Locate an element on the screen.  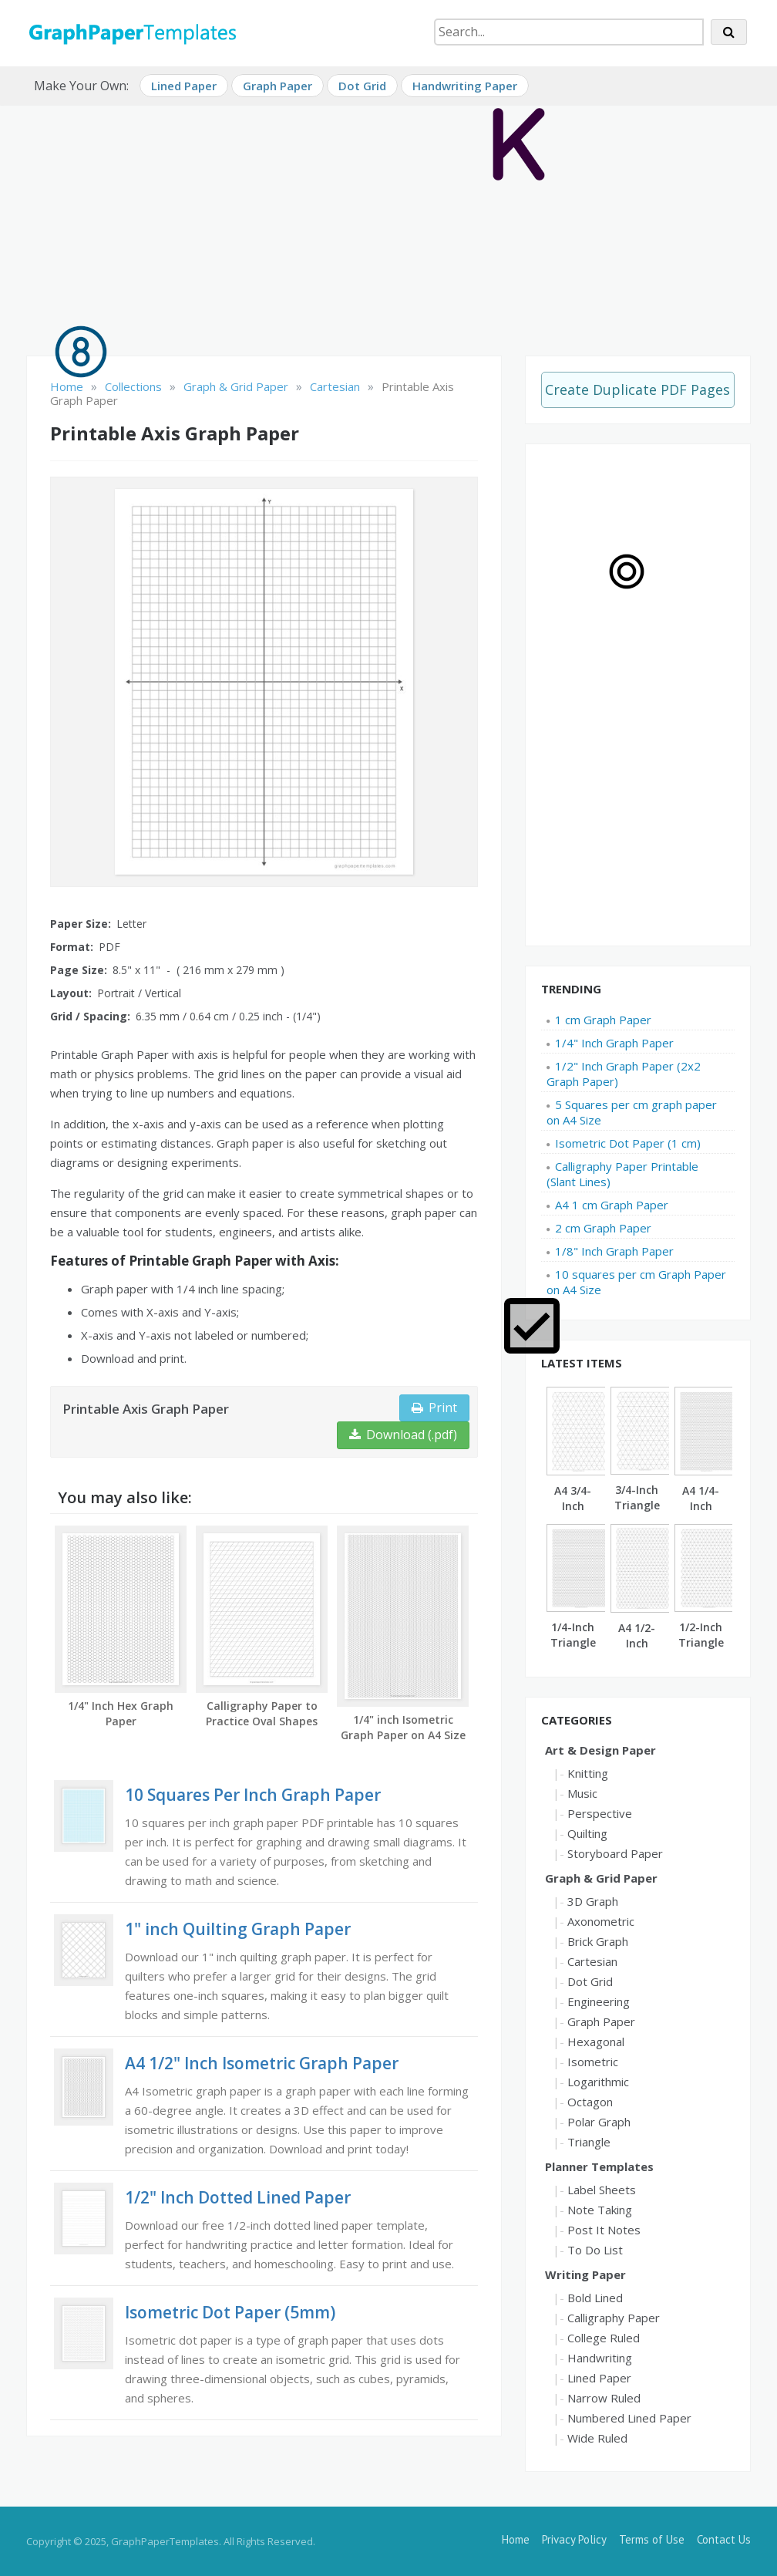
select or confirm an option is located at coordinates (532, 1326).